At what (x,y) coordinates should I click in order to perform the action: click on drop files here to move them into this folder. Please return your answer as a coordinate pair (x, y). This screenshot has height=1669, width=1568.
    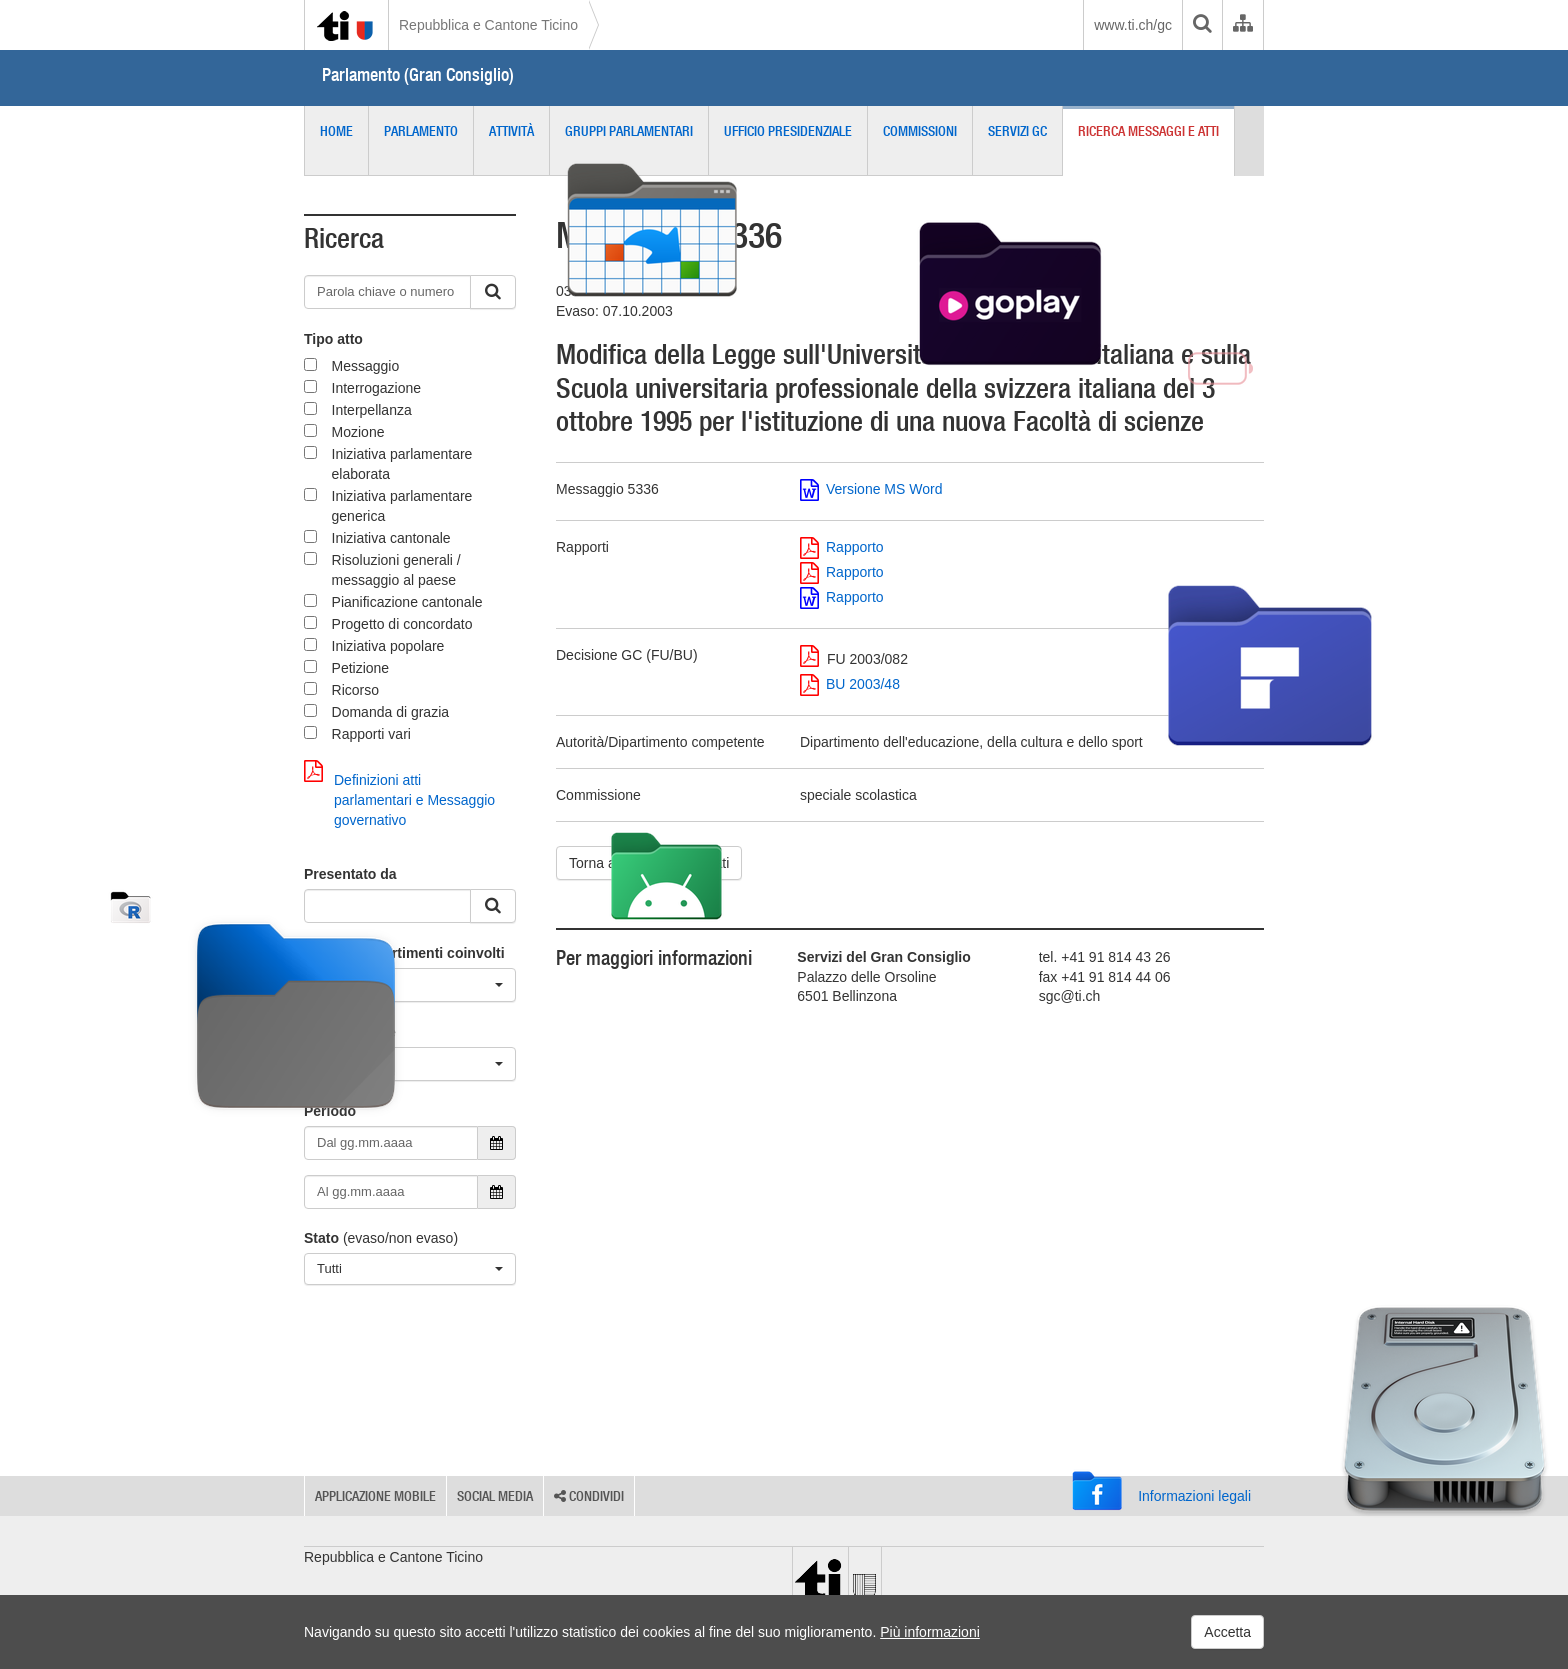
    Looking at the image, I should click on (296, 1016).